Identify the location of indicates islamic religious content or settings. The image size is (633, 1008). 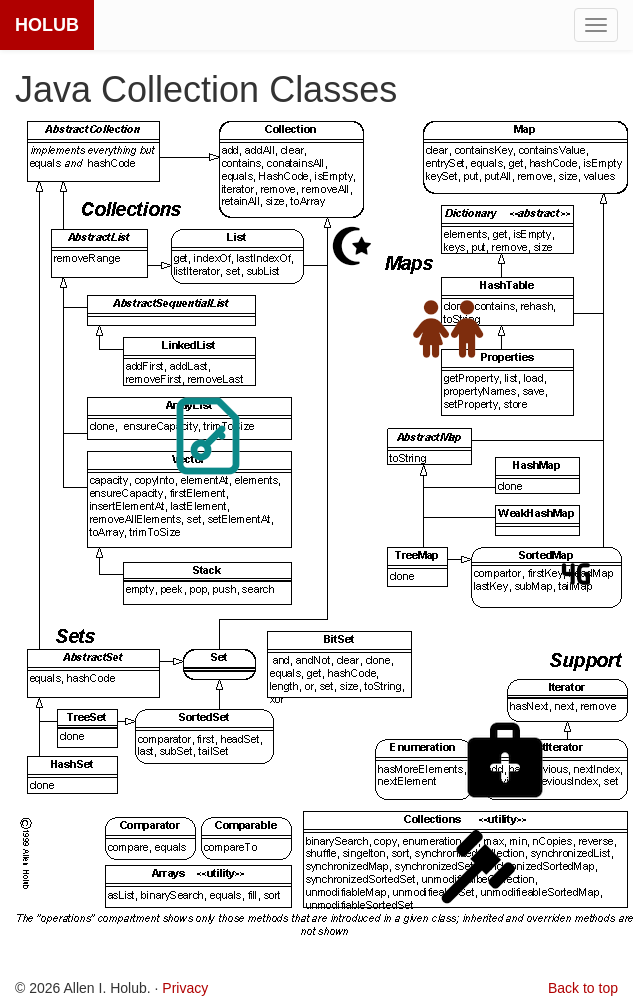
(352, 246).